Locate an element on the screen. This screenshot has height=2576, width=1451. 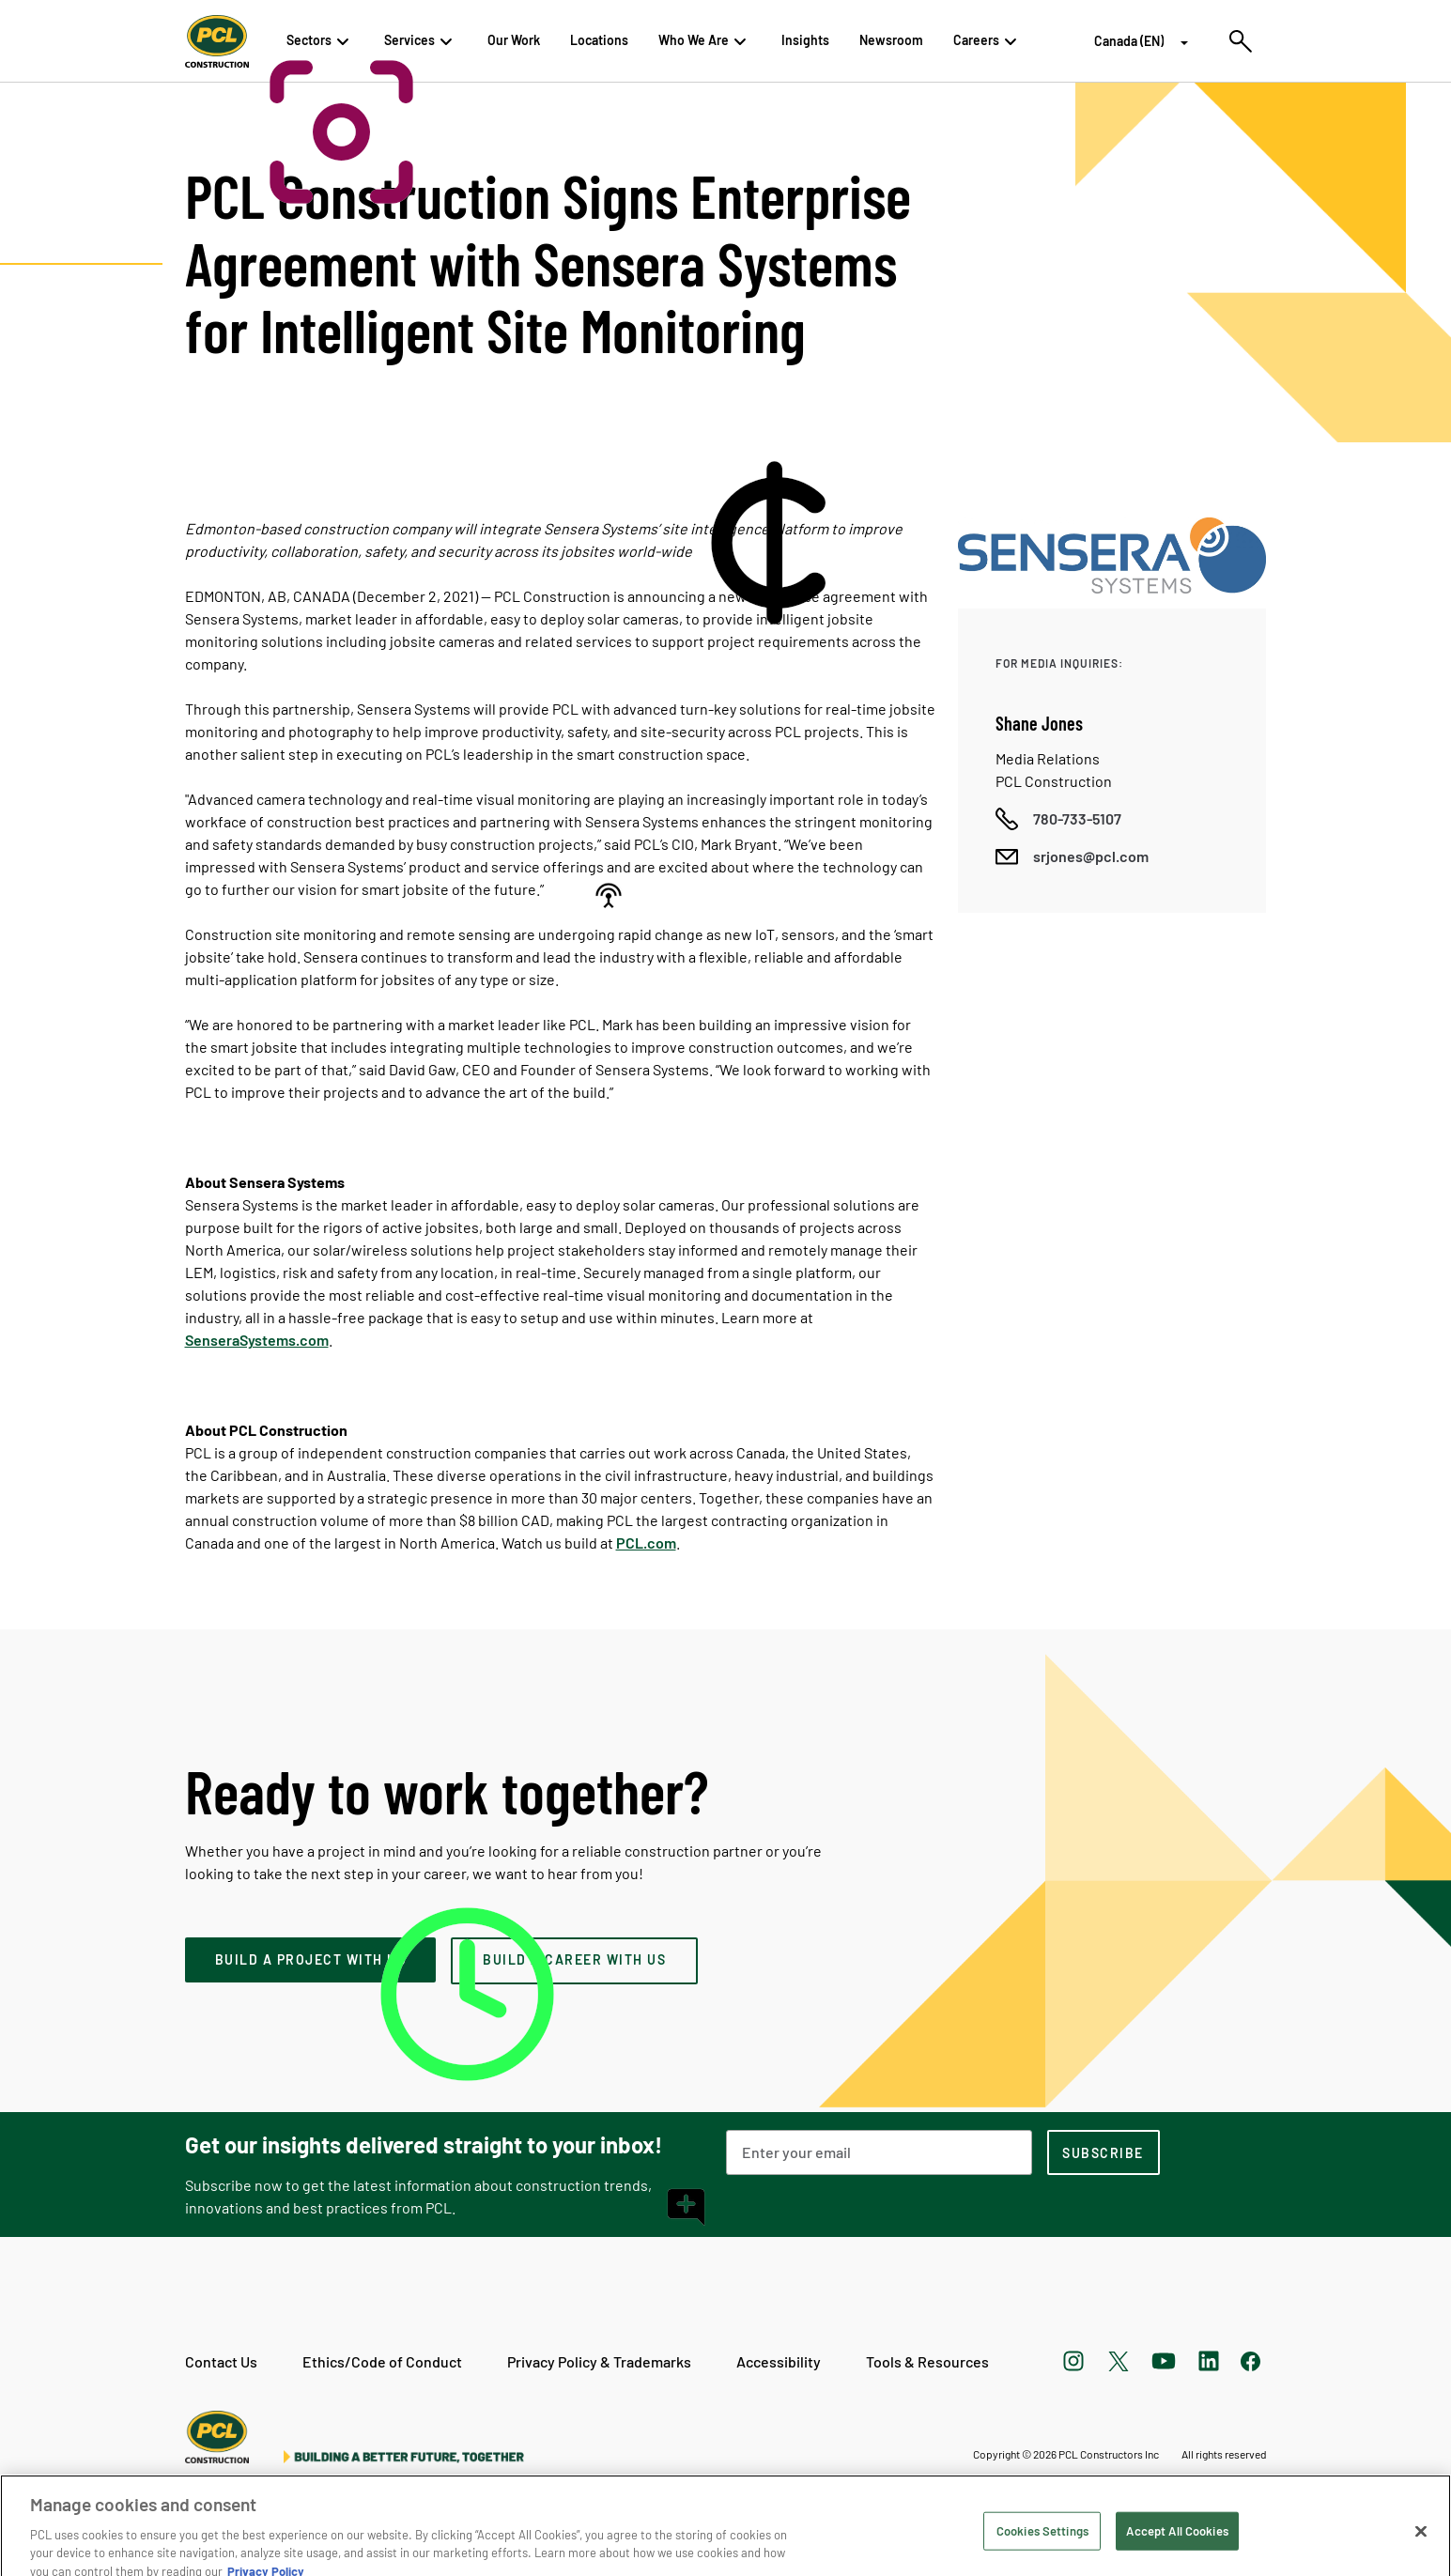
add a new comment is located at coordinates (686, 2207).